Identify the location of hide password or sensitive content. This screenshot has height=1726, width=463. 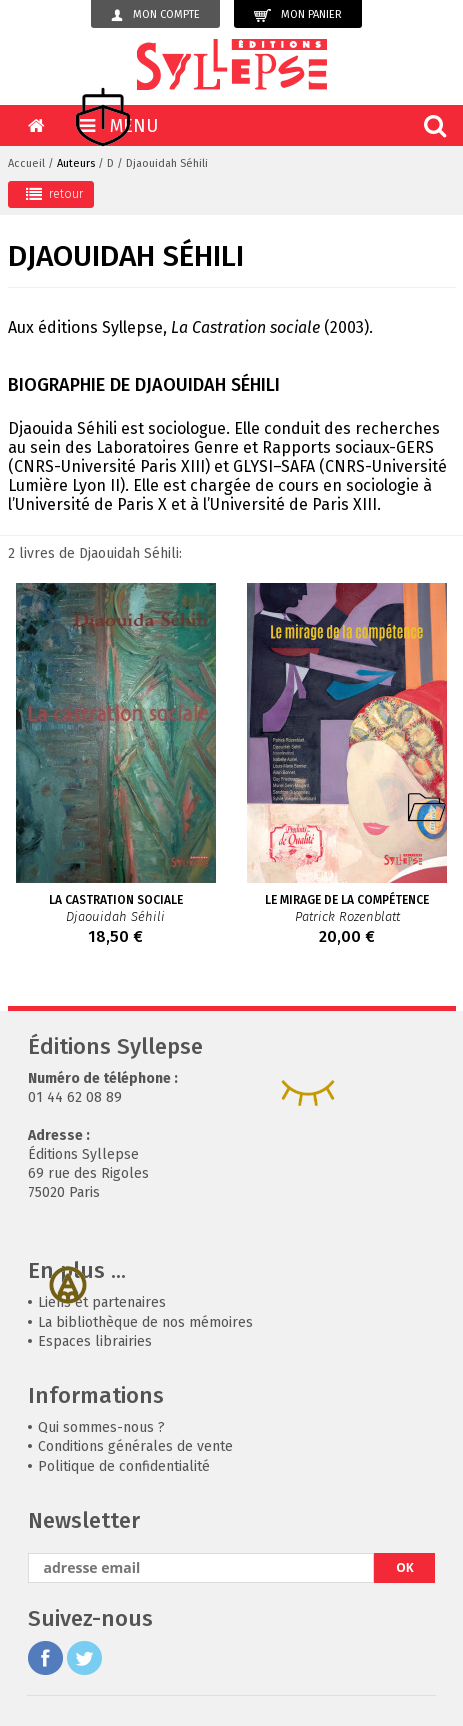
(308, 1088).